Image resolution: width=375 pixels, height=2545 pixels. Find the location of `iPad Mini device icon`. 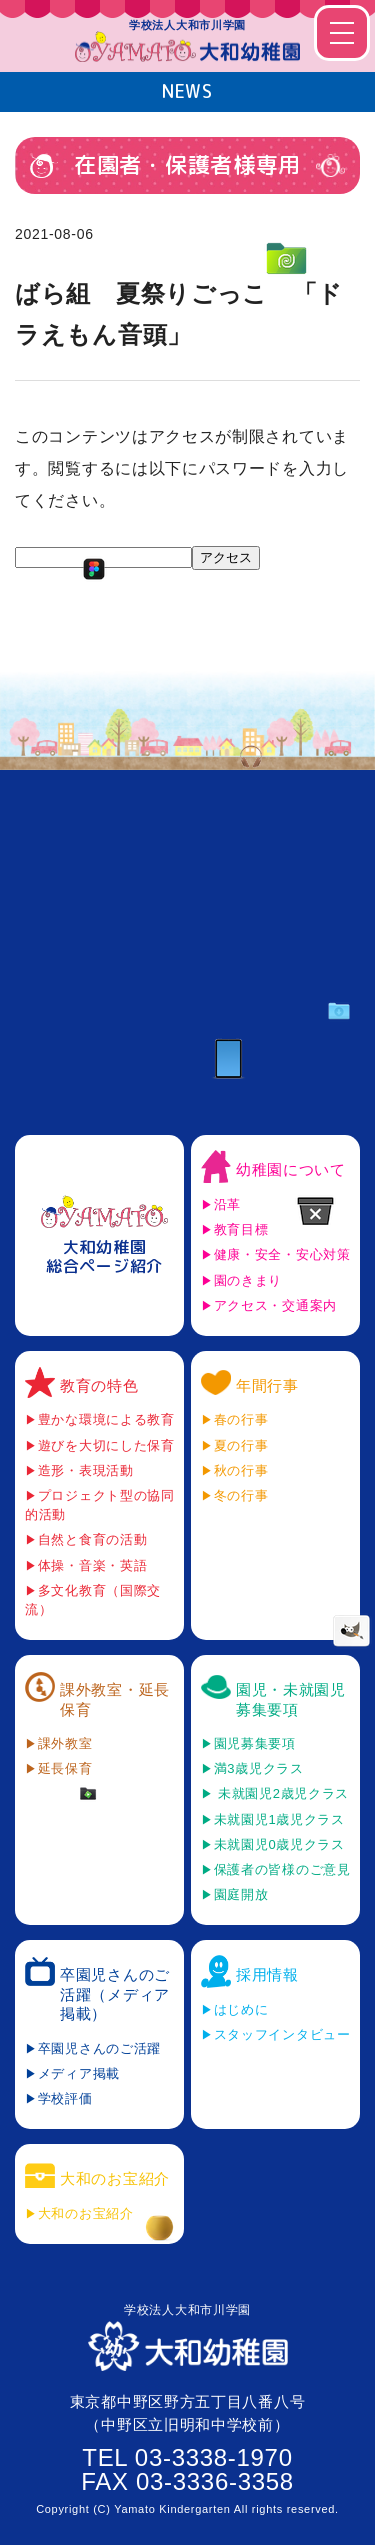

iPad Mini device icon is located at coordinates (228, 1054).